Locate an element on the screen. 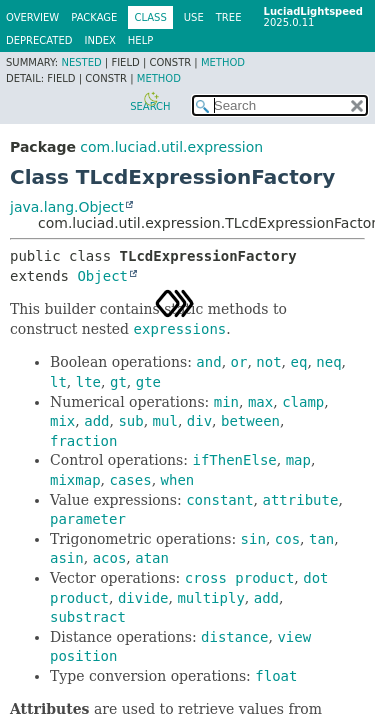 This screenshot has width=375, height=720. access keyframe animation controls is located at coordinates (174, 303).